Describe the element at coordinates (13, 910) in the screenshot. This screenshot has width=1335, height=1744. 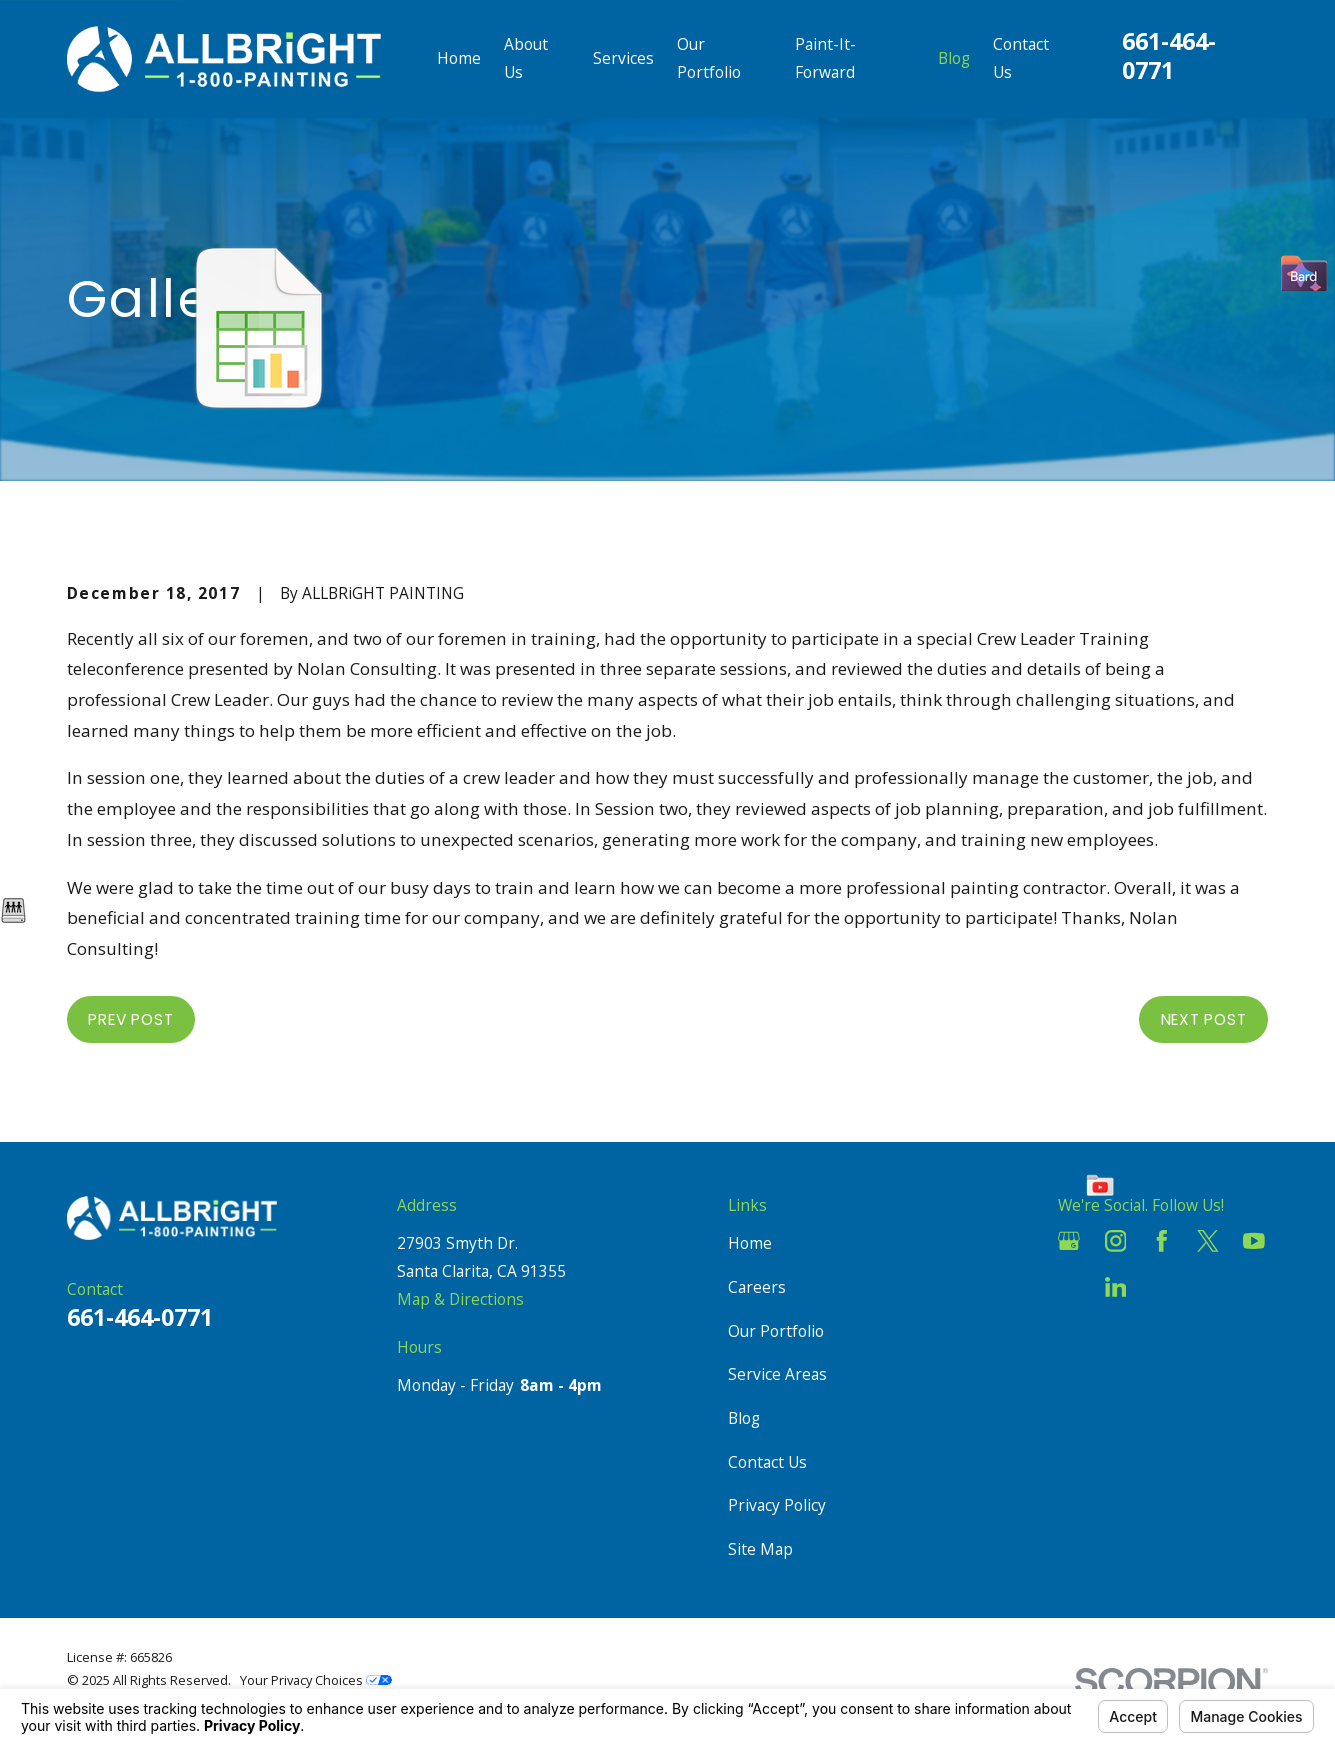
I see `access a shared network drive` at that location.